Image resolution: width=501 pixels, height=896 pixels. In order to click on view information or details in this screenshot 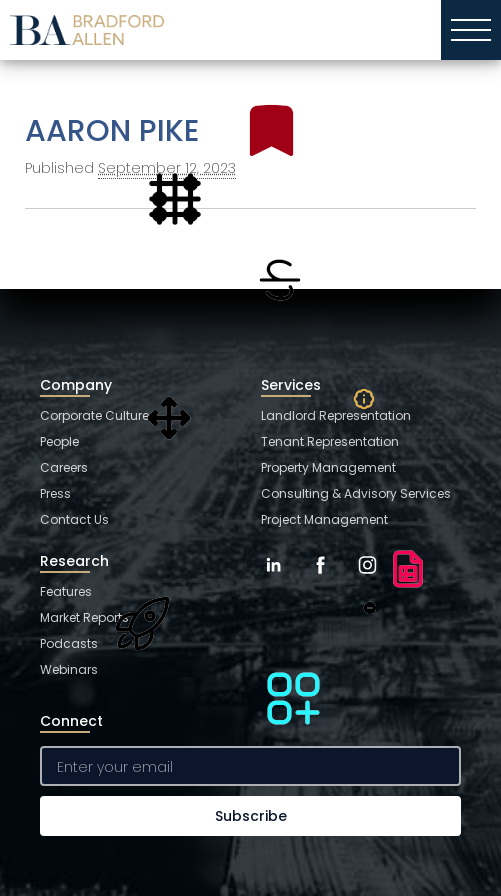, I will do `click(364, 399)`.